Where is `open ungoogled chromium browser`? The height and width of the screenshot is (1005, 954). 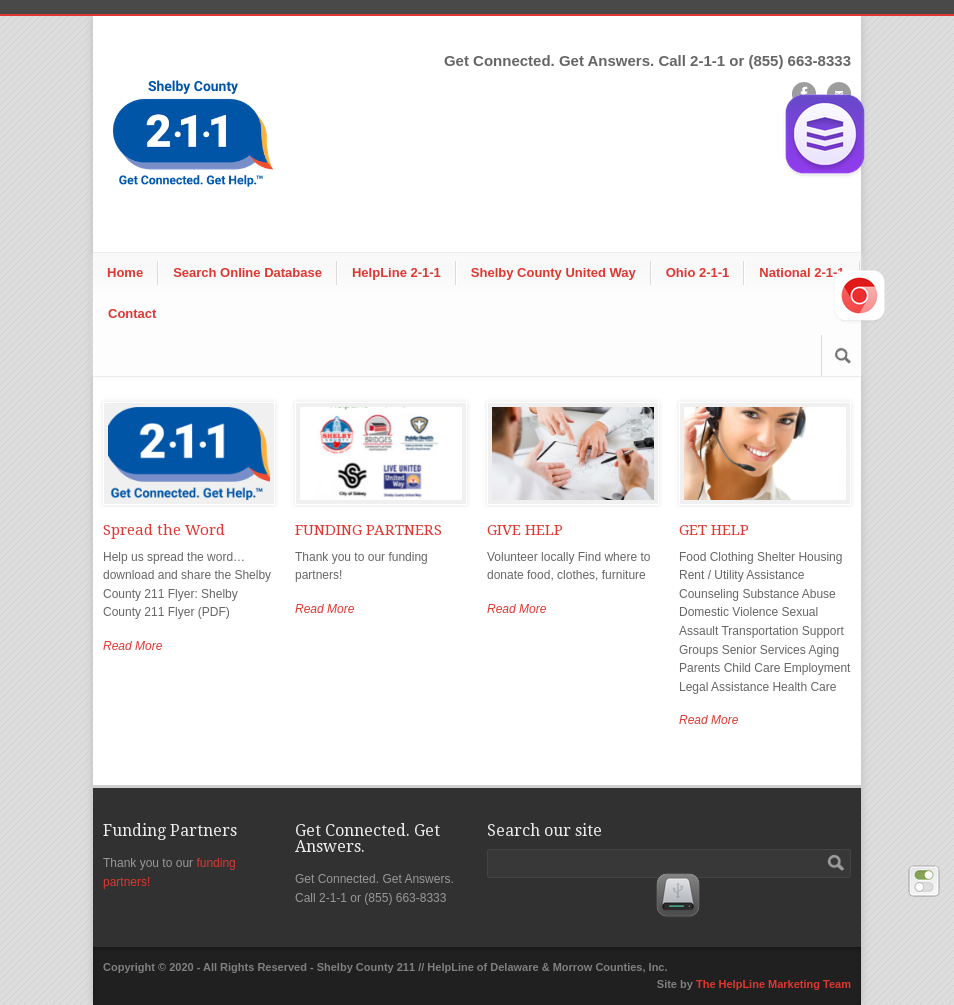 open ungoogled chromium browser is located at coordinates (859, 295).